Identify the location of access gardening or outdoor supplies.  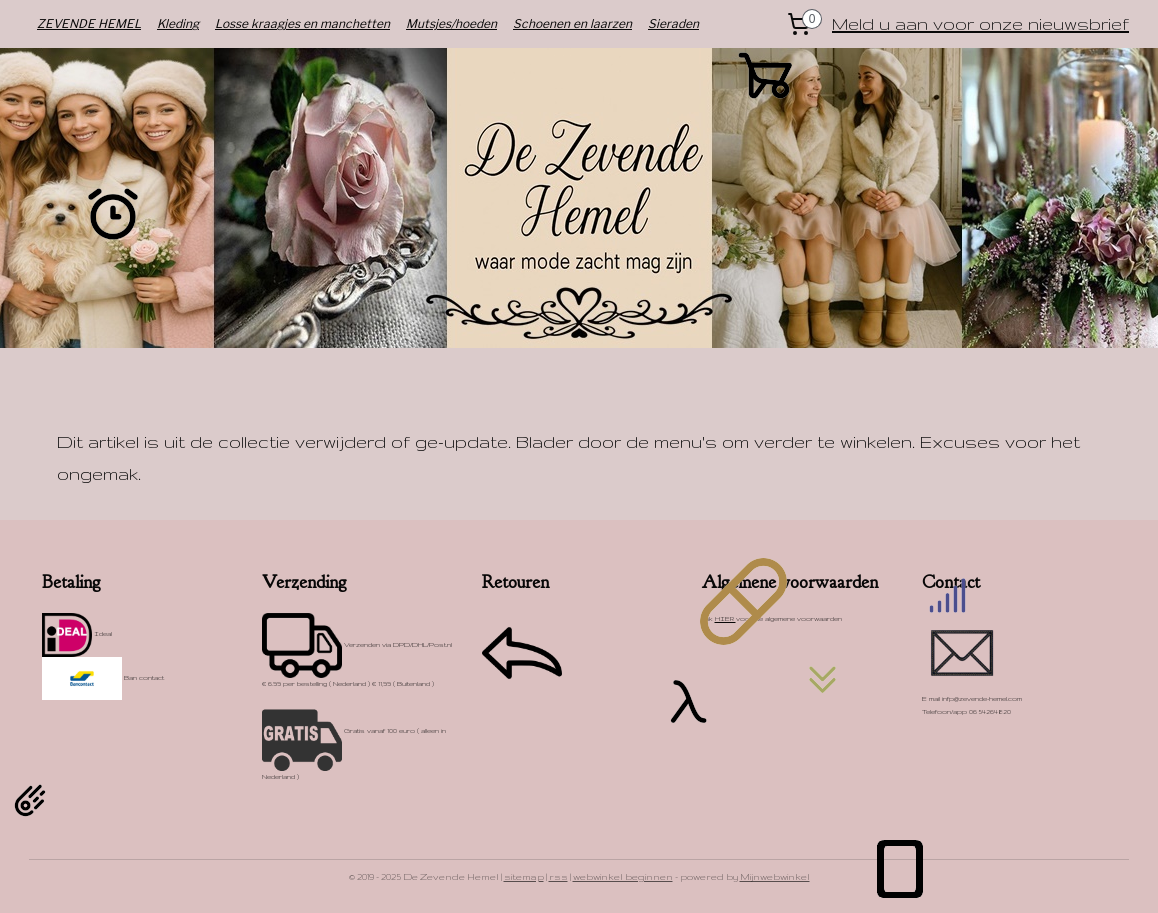
(766, 75).